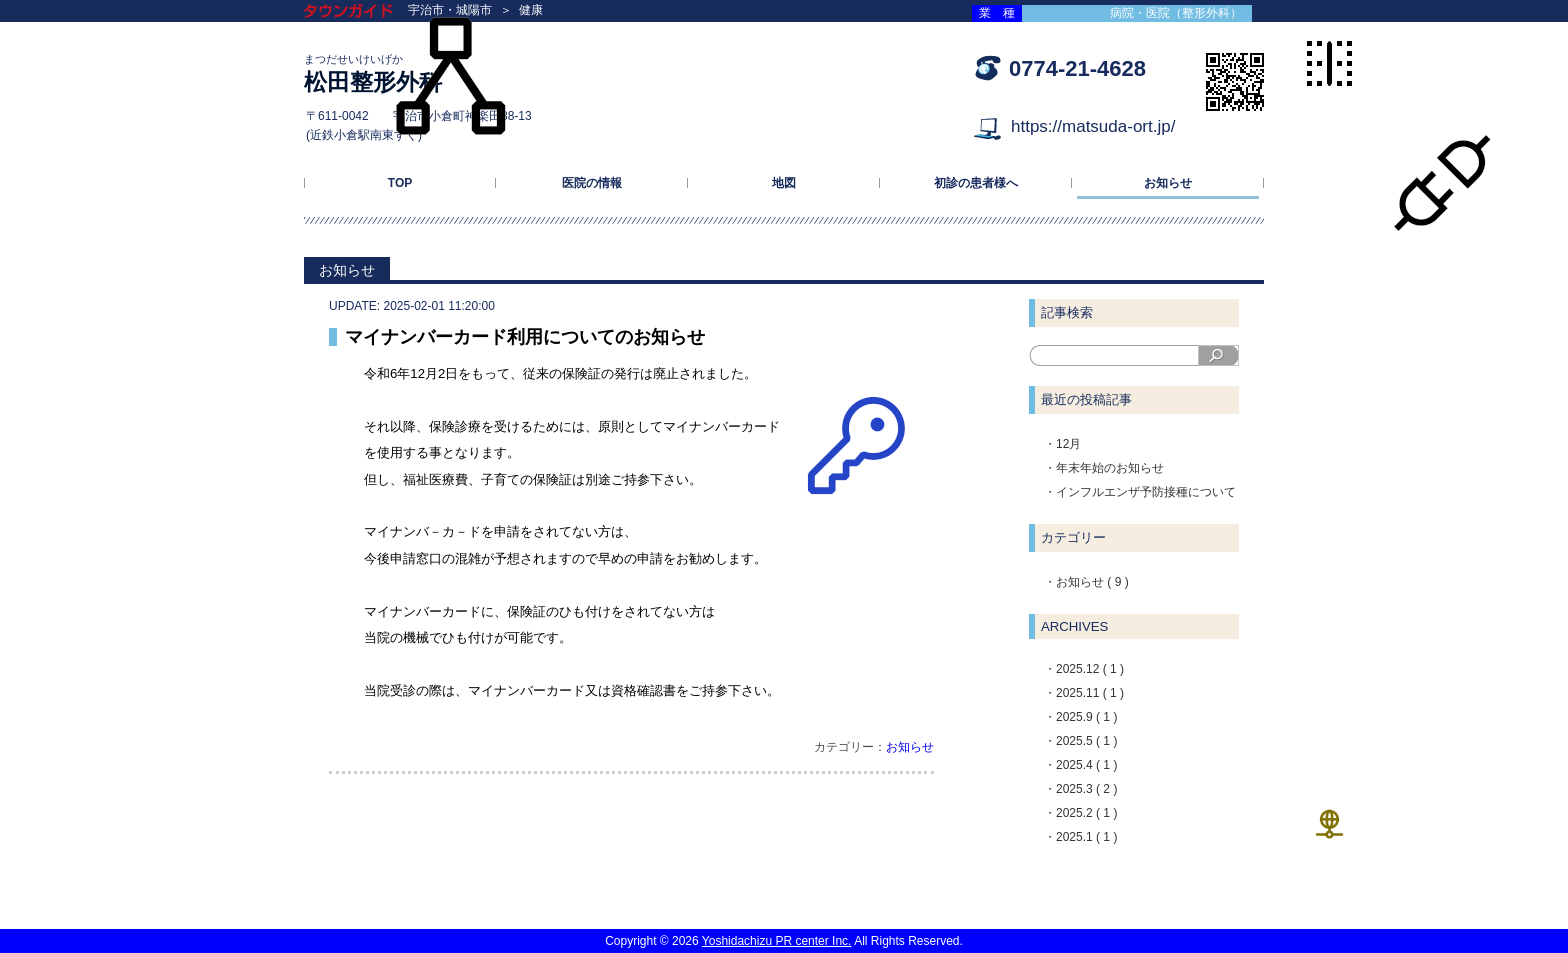 This screenshot has width=1568, height=953. What do you see at coordinates (455, 76) in the screenshot?
I see `view subtype hierarchy in code editor` at bounding box center [455, 76].